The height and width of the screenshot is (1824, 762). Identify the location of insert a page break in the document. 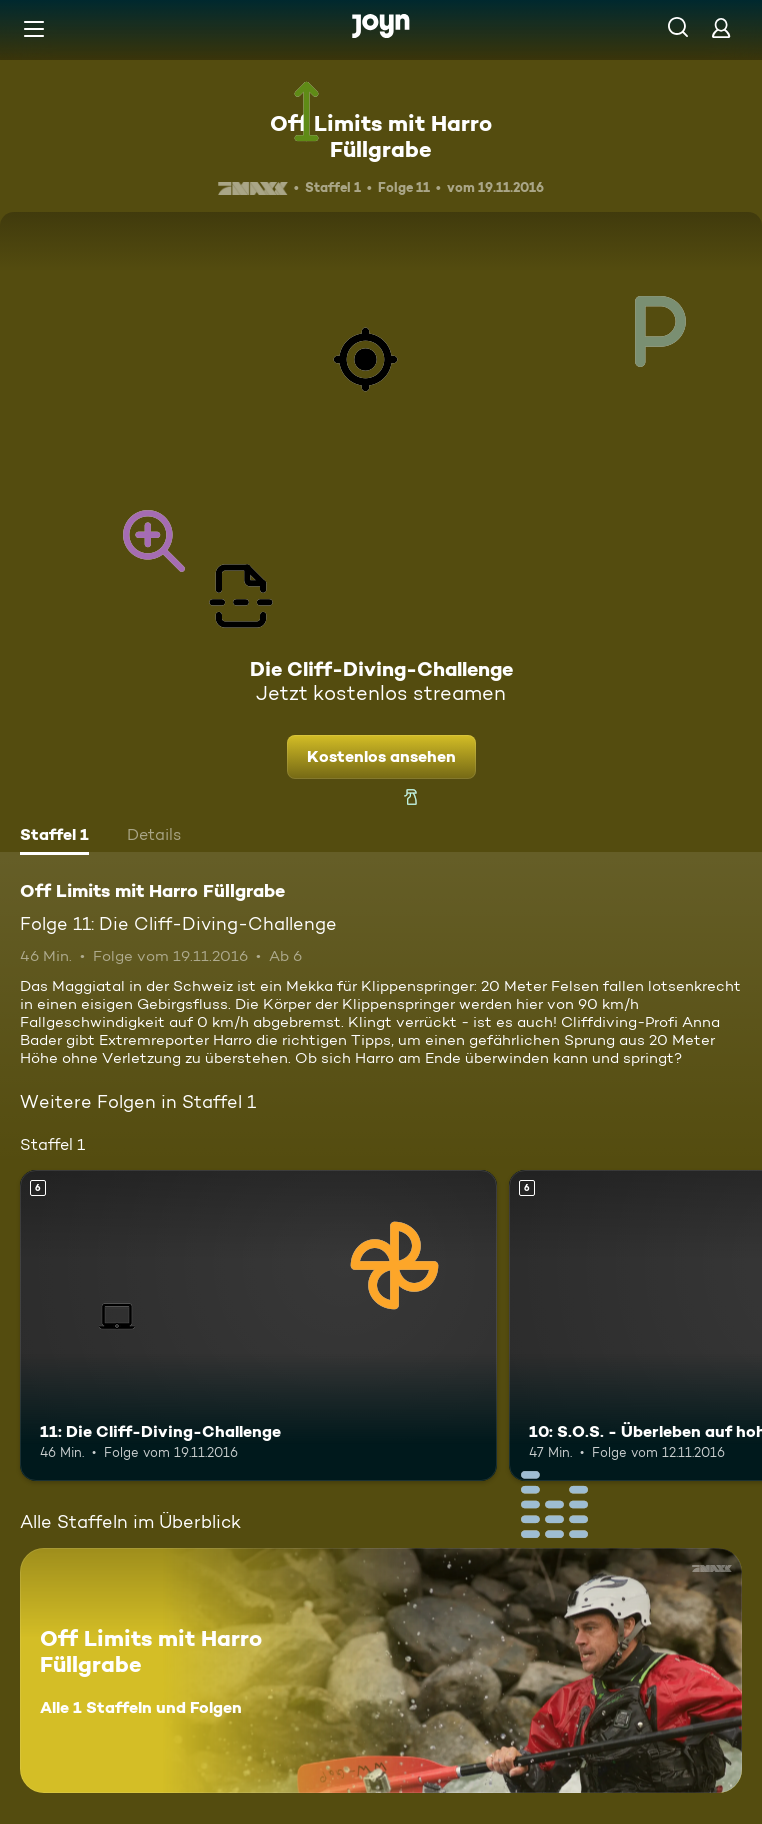
(241, 596).